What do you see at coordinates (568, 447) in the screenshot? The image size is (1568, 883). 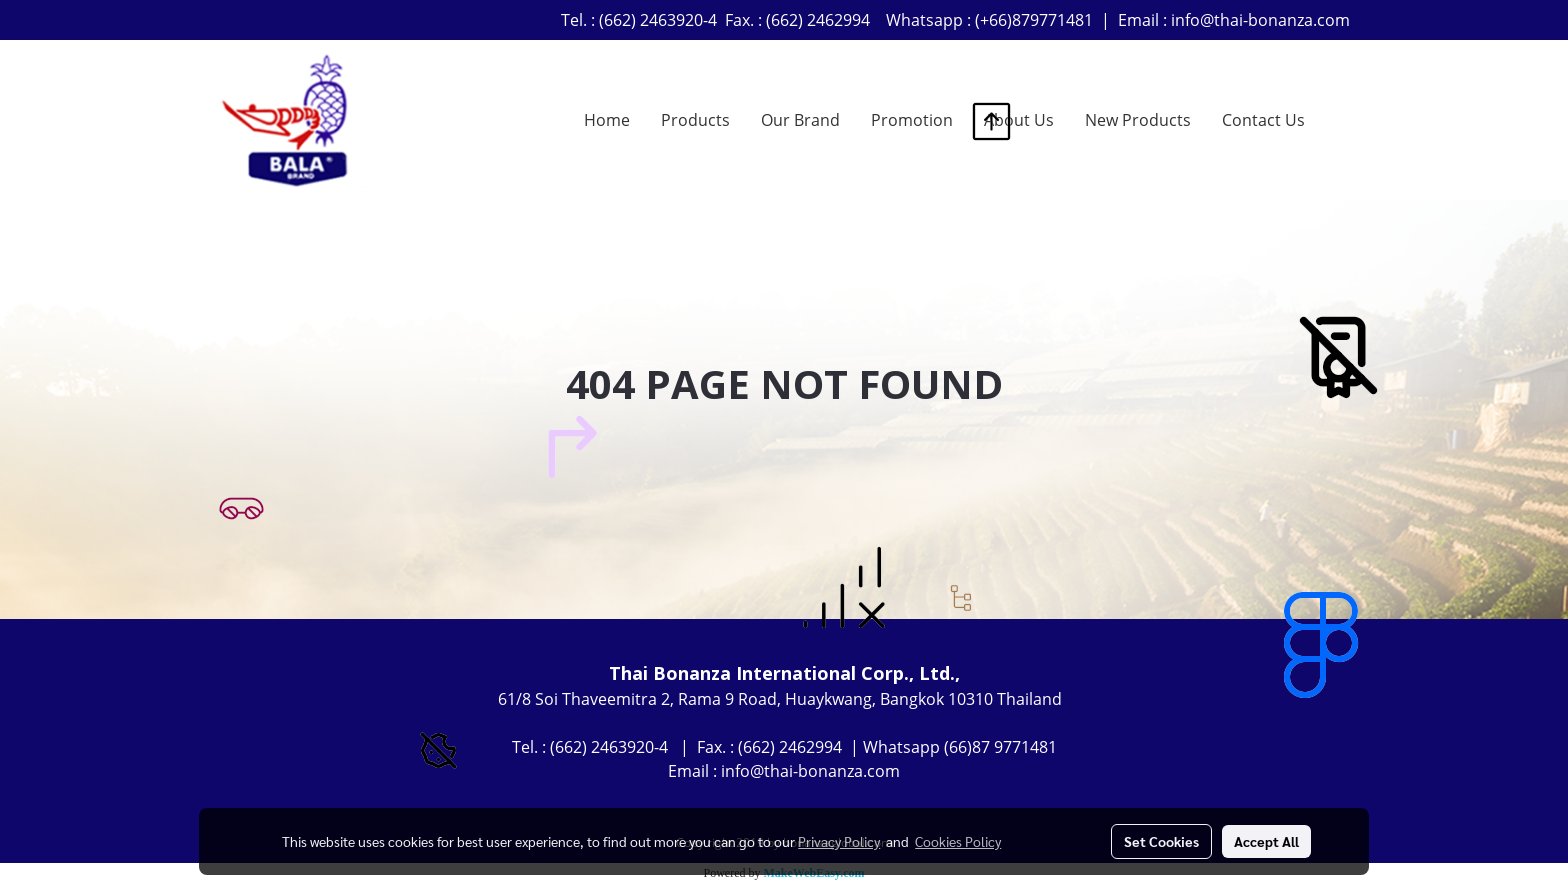 I see `reply to a message or forward content` at bounding box center [568, 447].